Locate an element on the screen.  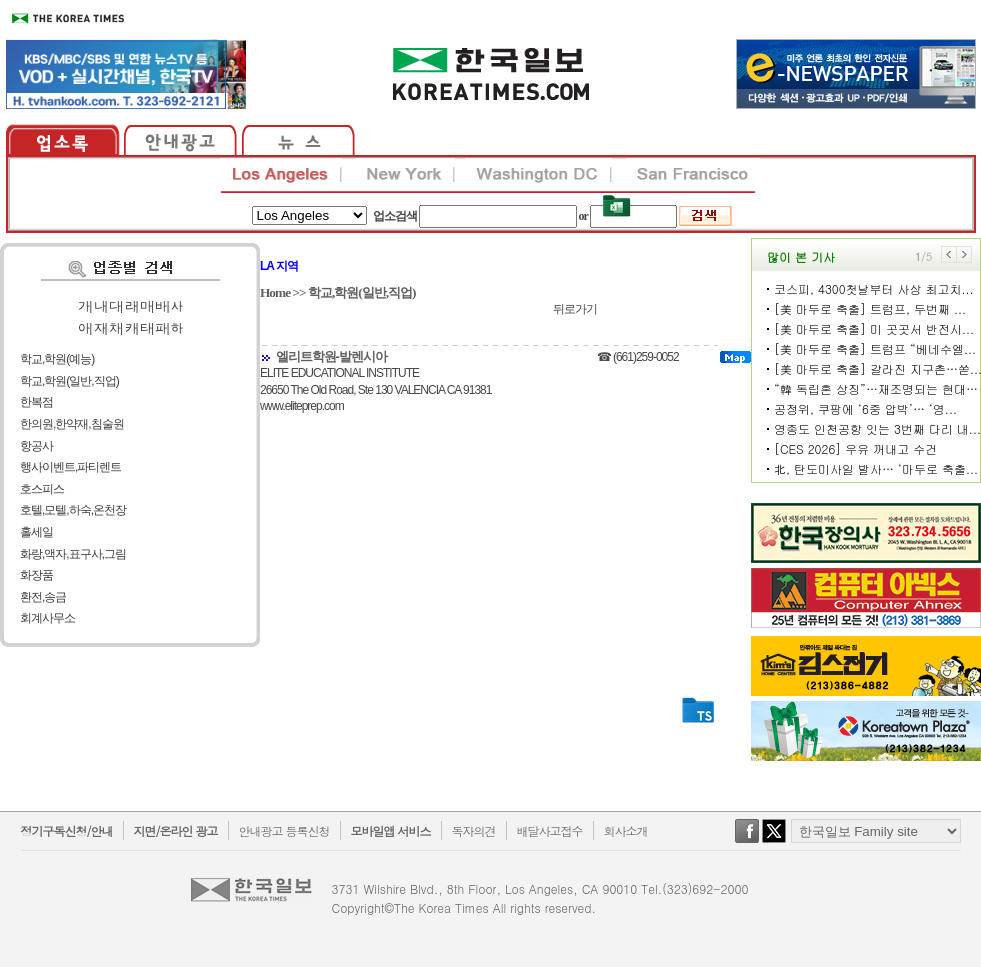
open folder containing excel spreadsheets is located at coordinates (616, 206).